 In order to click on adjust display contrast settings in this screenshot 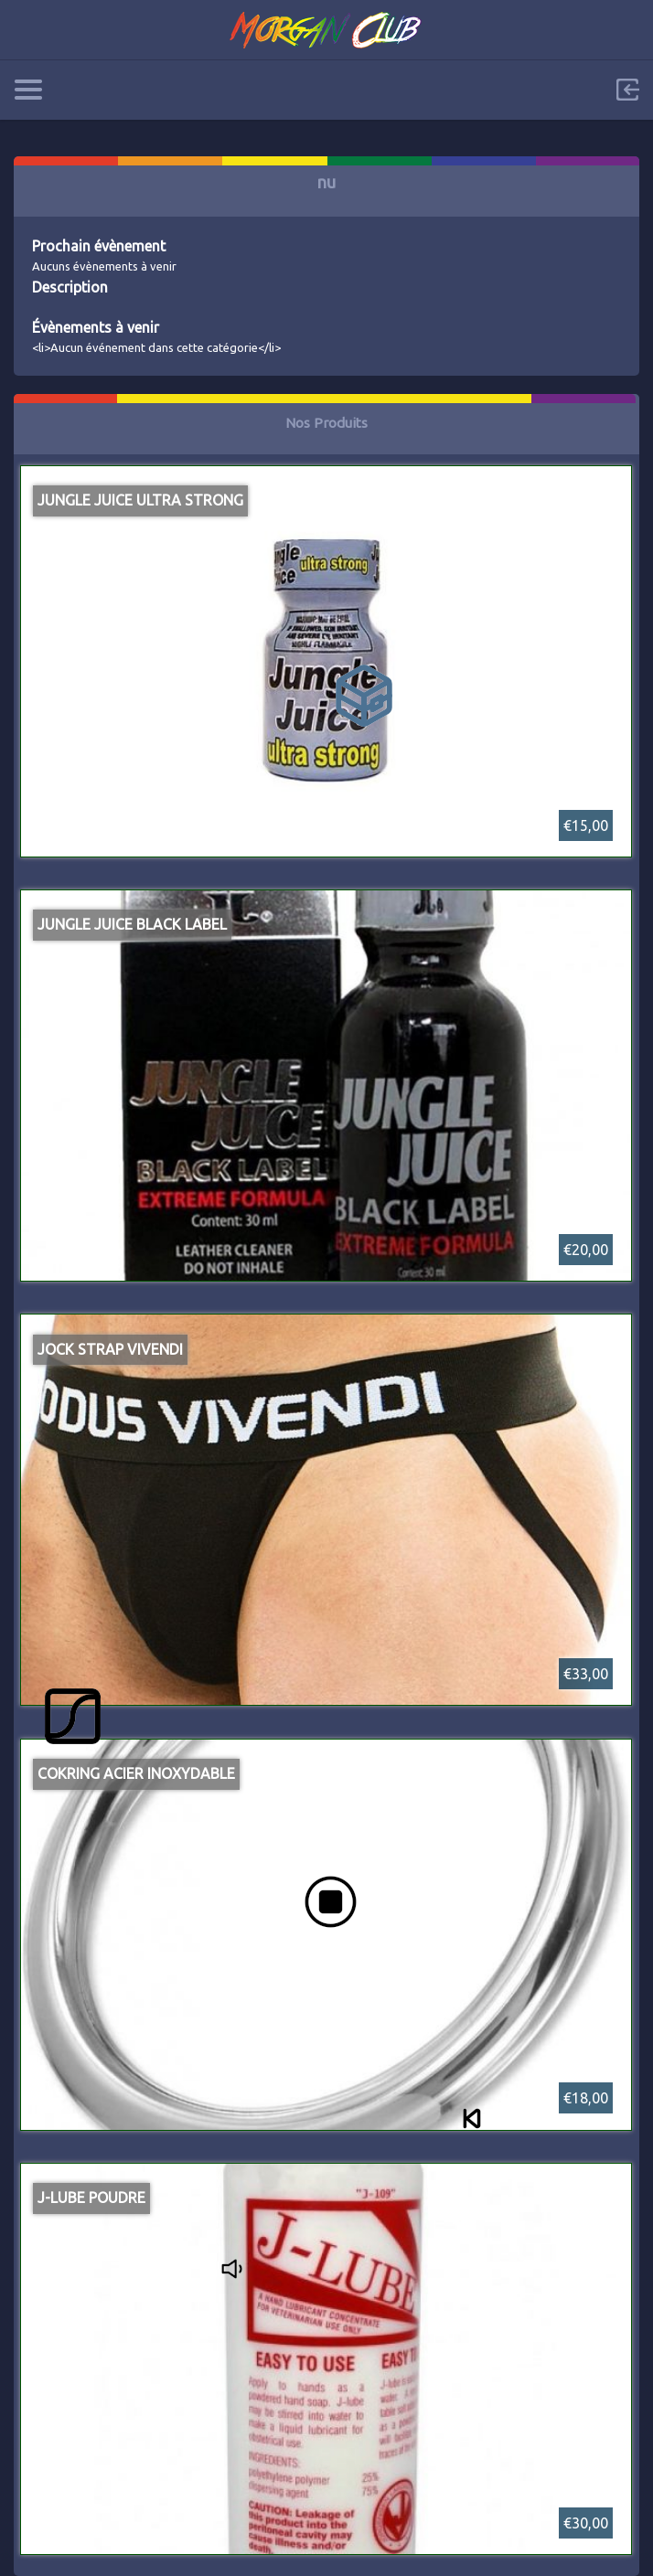, I will do `click(72, 1716)`.